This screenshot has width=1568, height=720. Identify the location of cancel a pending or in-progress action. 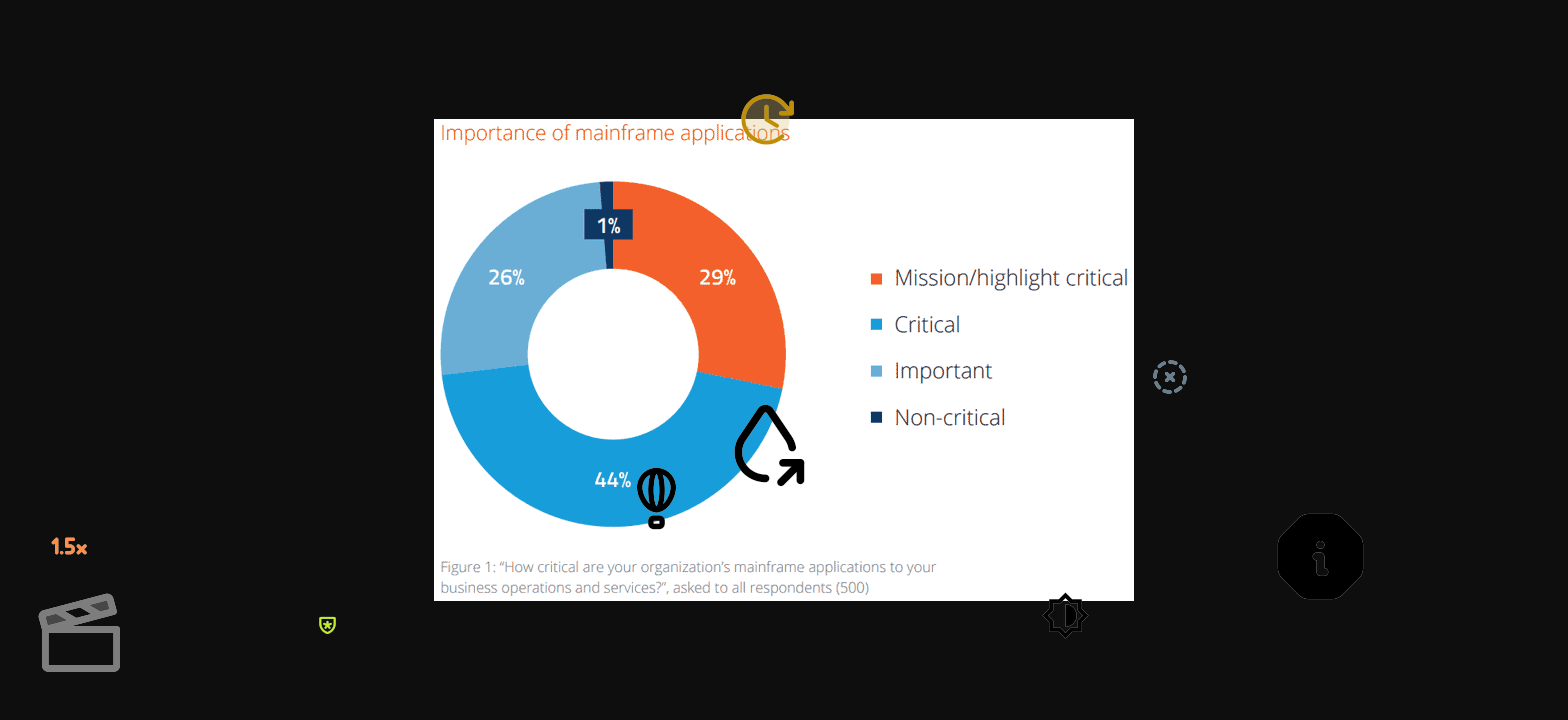
(1170, 377).